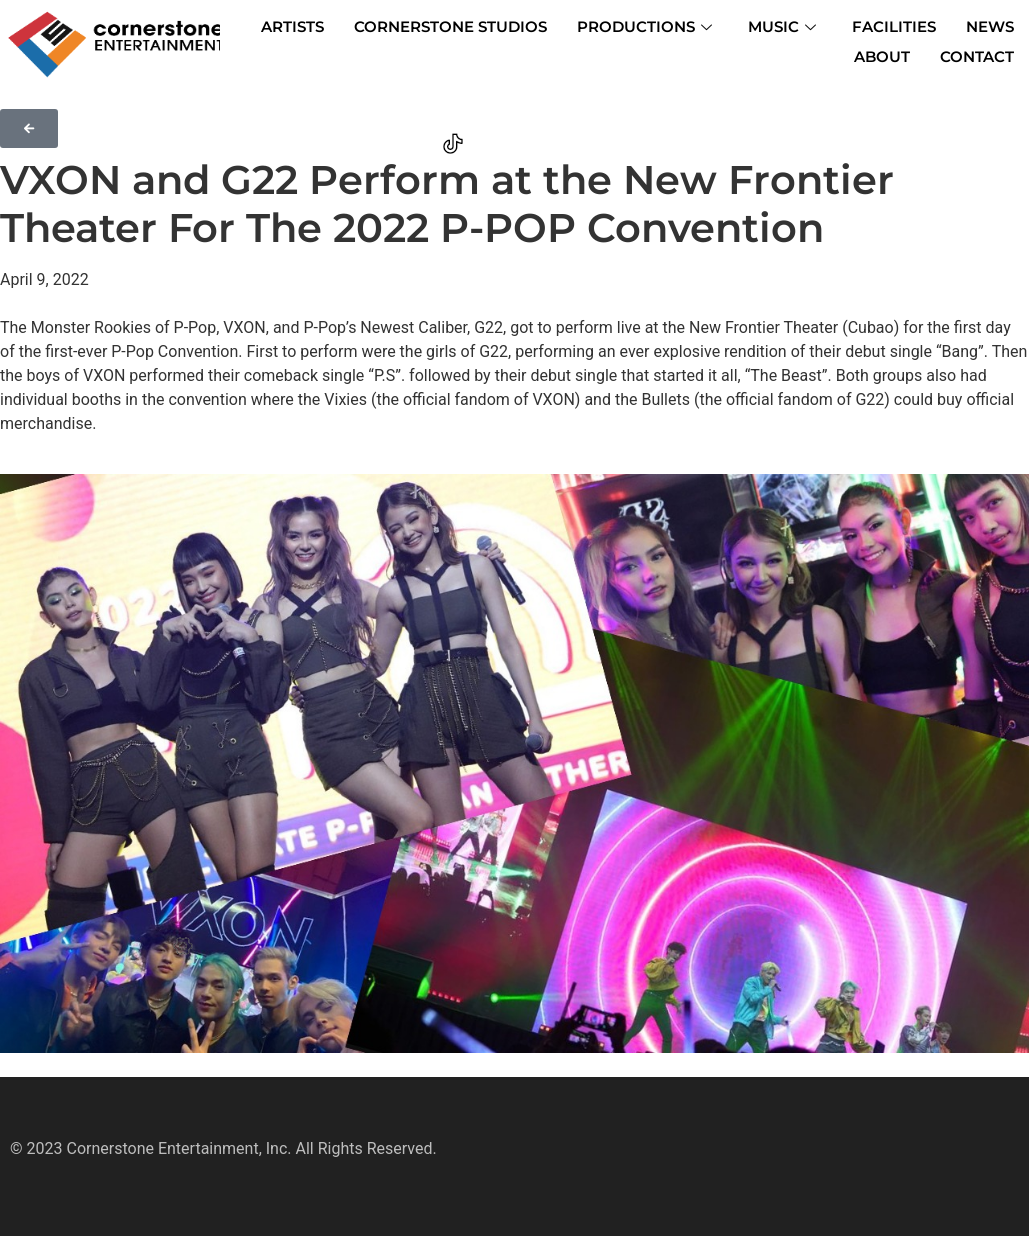  What do you see at coordinates (453, 144) in the screenshot?
I see `open TikTok app` at bounding box center [453, 144].